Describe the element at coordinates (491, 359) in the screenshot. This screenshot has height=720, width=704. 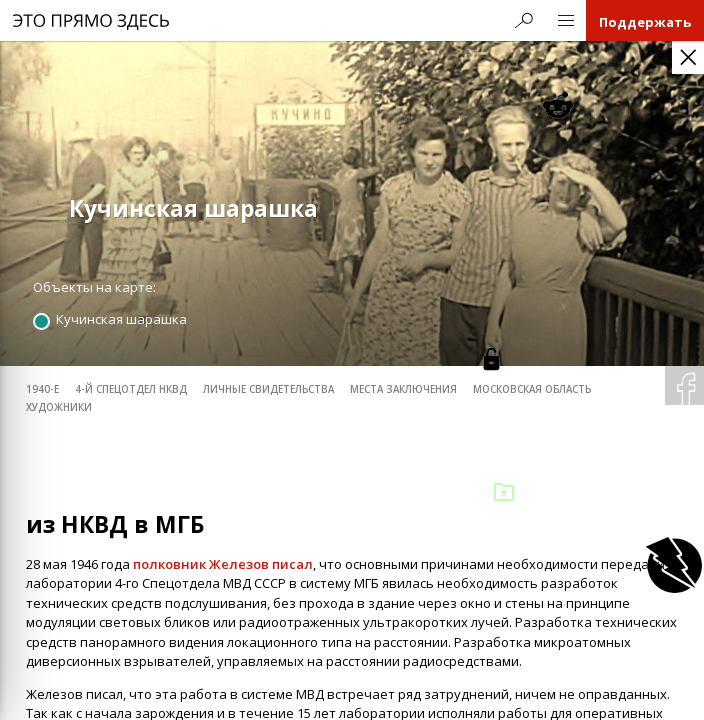
I see `unlock a secured item or account` at that location.